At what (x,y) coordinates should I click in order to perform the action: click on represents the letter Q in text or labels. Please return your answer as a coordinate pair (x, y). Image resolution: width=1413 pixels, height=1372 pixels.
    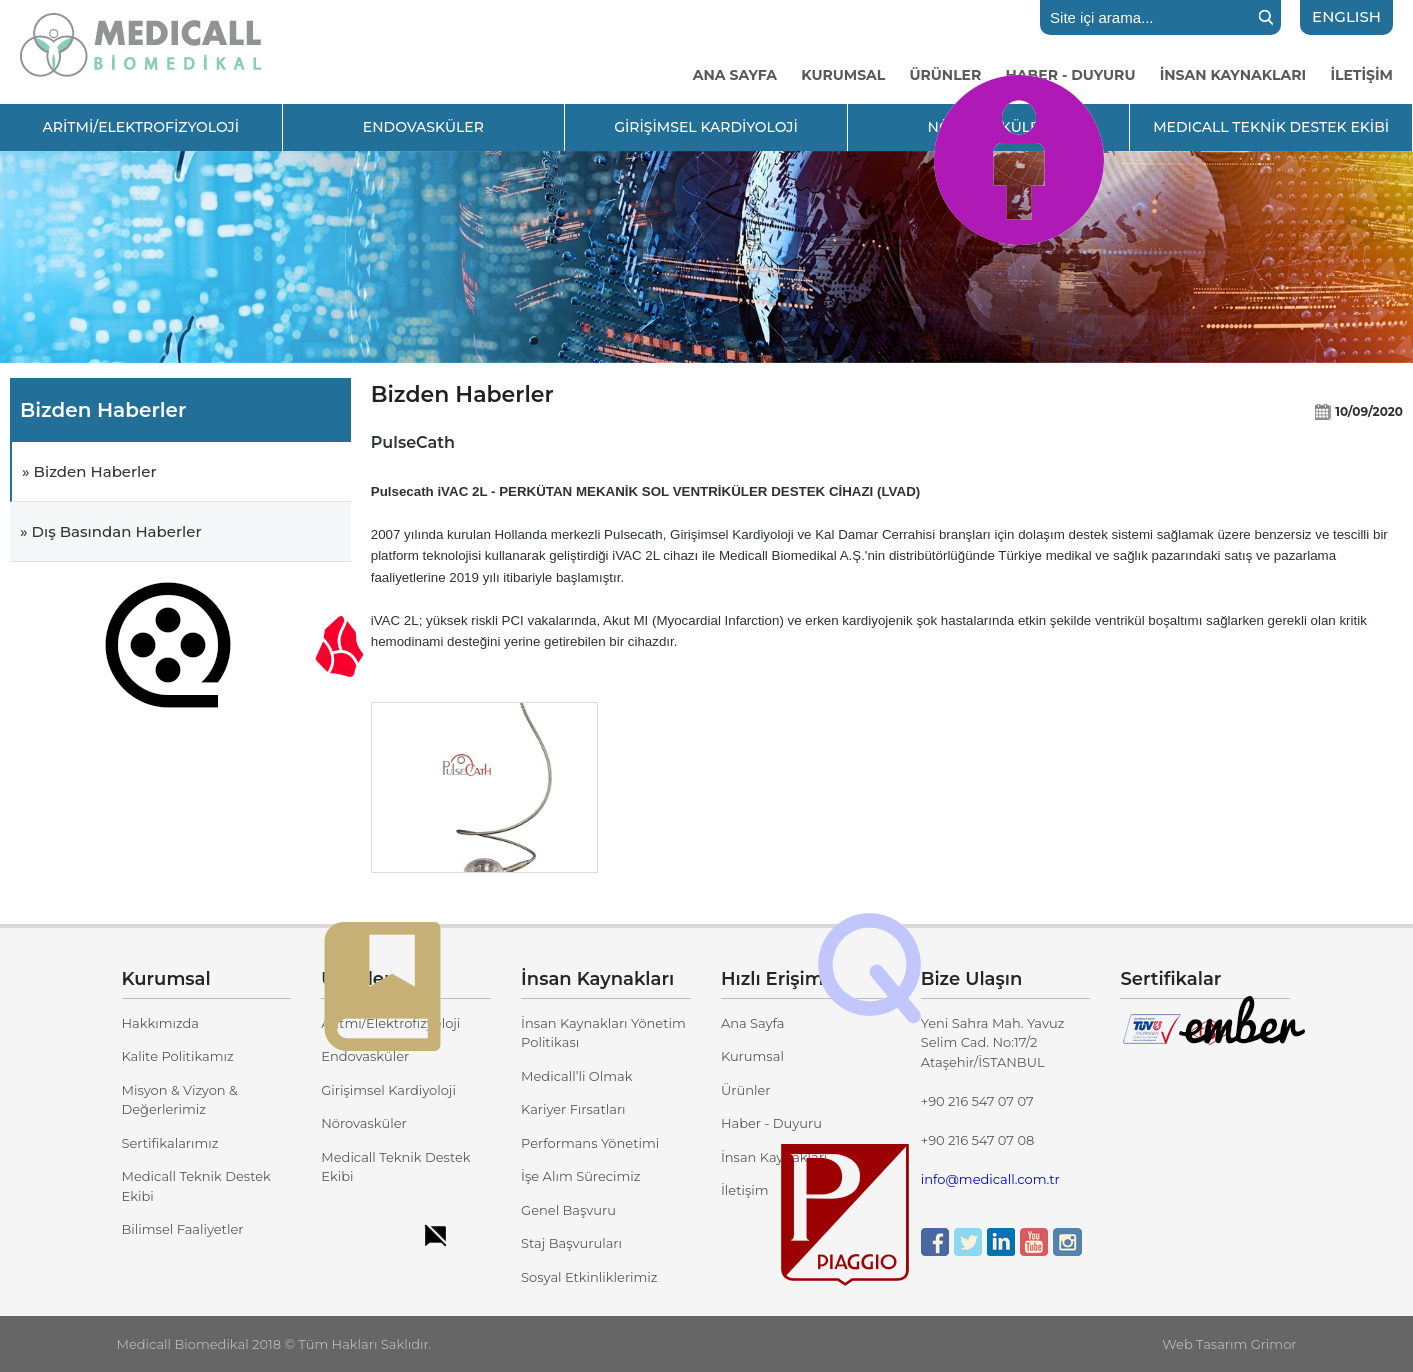
    Looking at the image, I should click on (869, 964).